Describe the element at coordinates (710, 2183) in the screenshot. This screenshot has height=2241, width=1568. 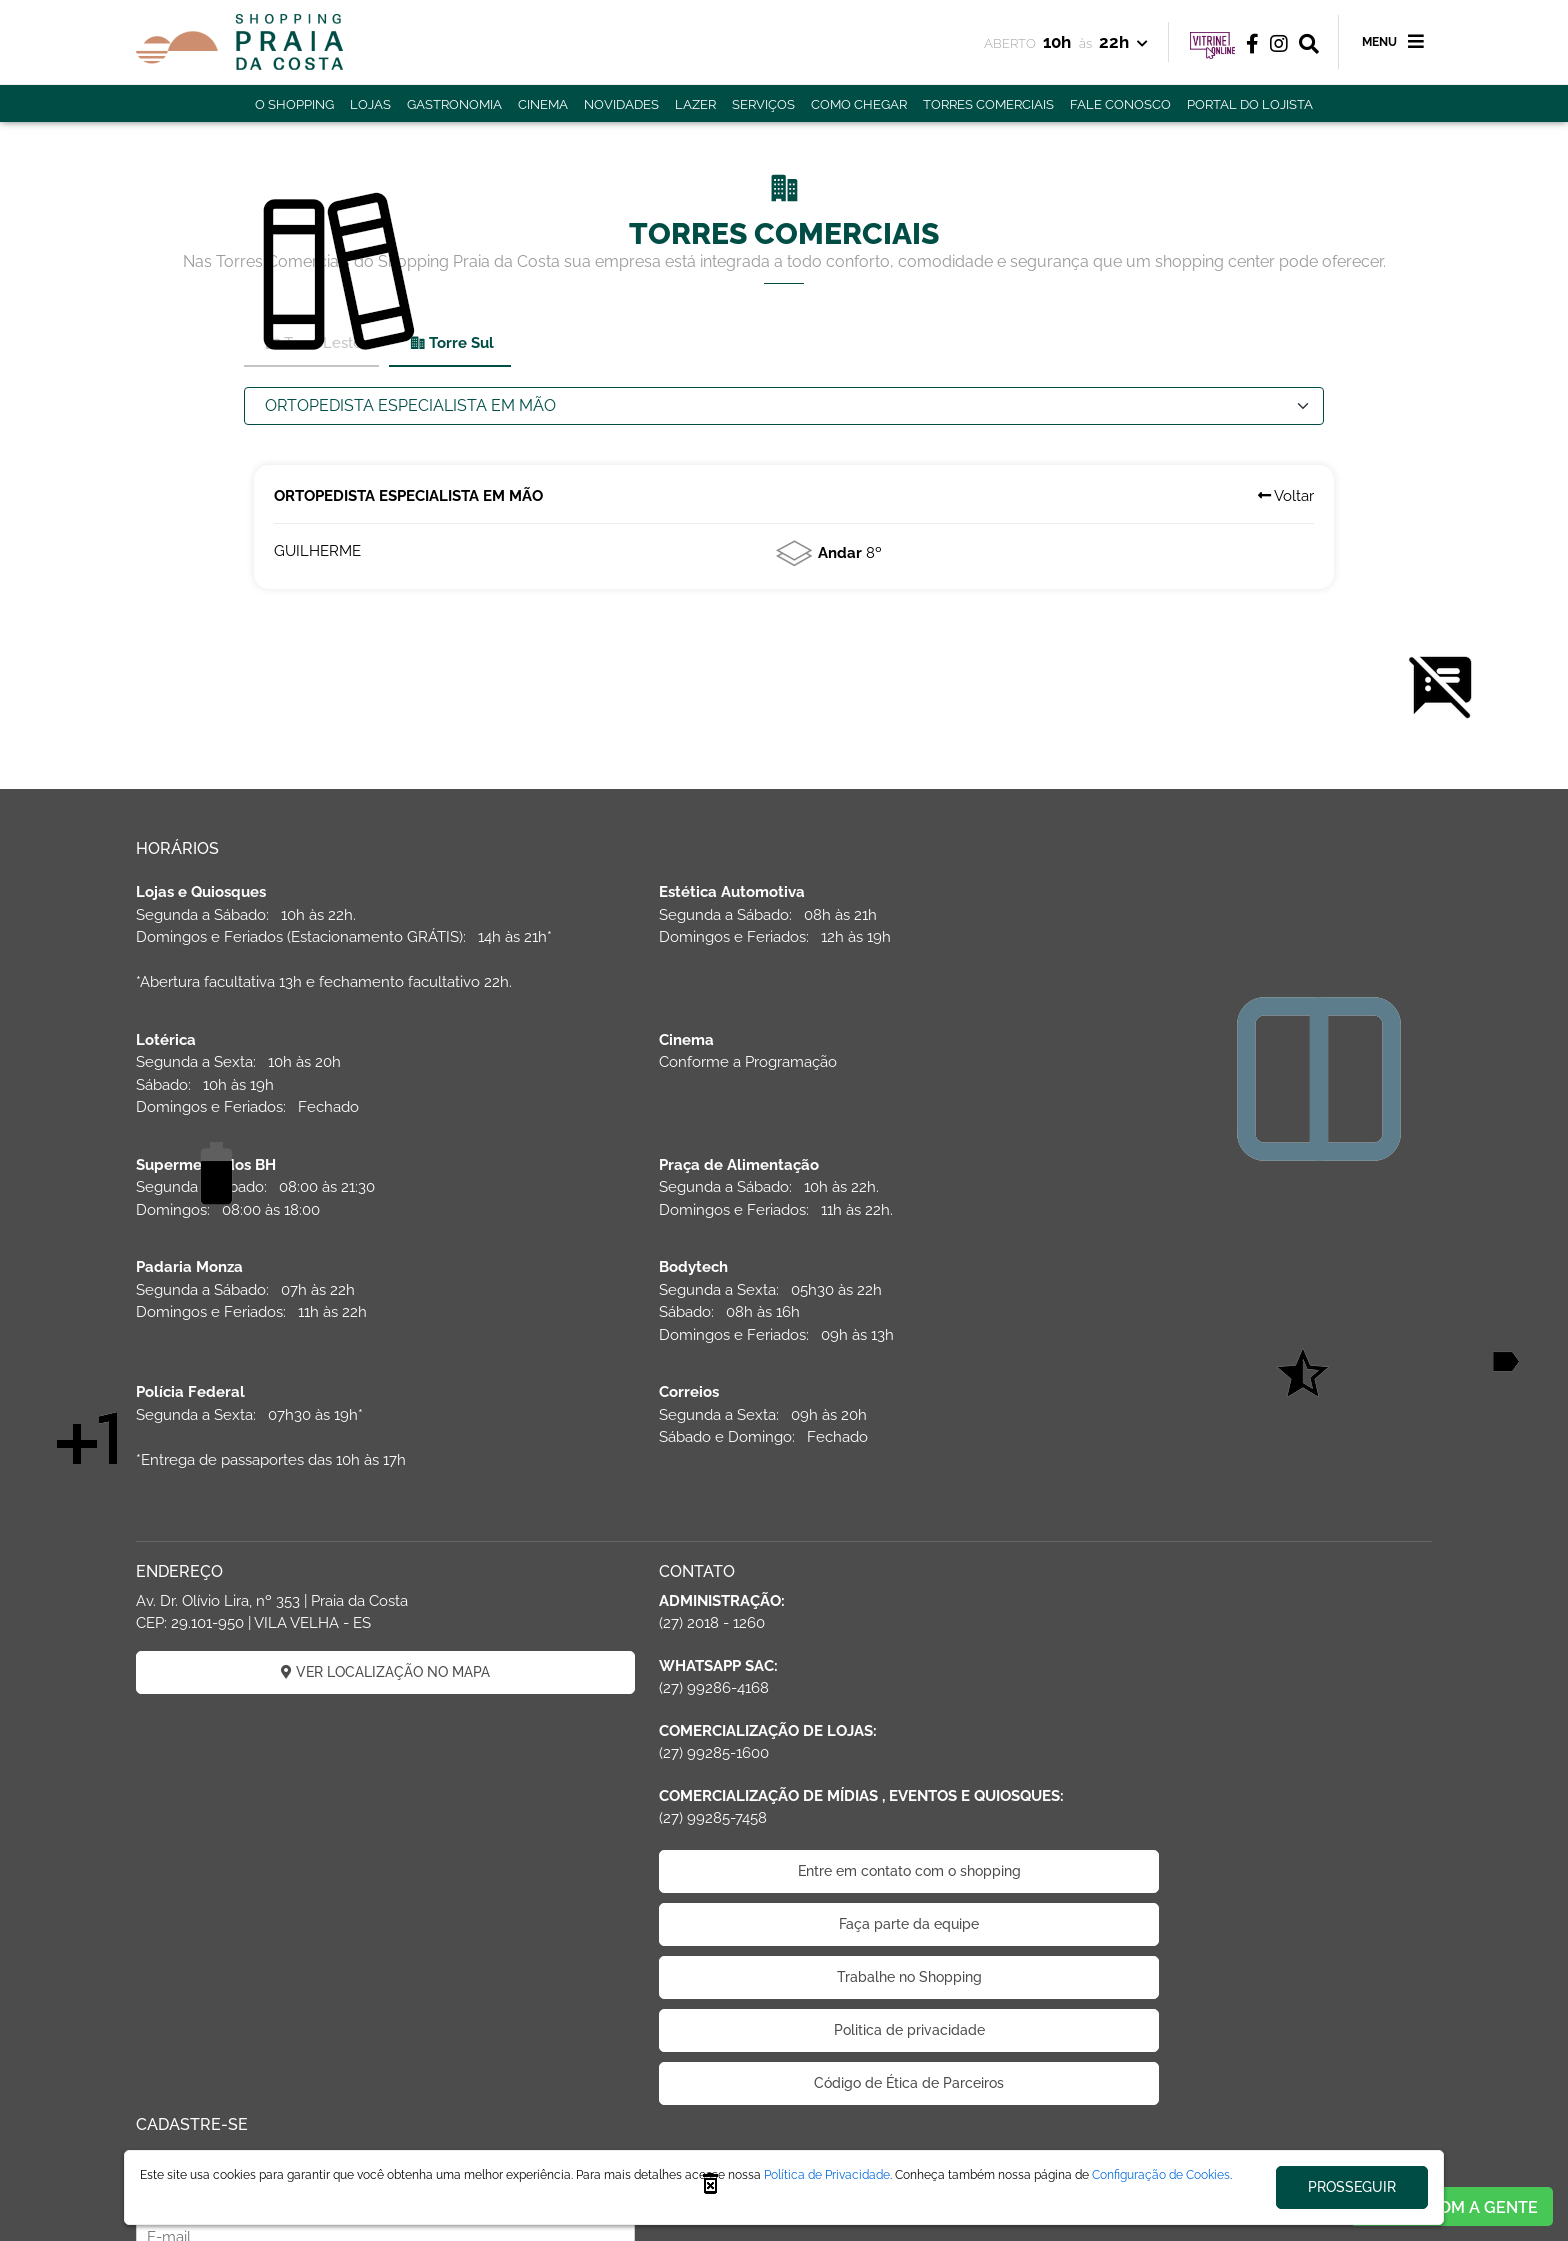
I see `permanently delete an item` at that location.